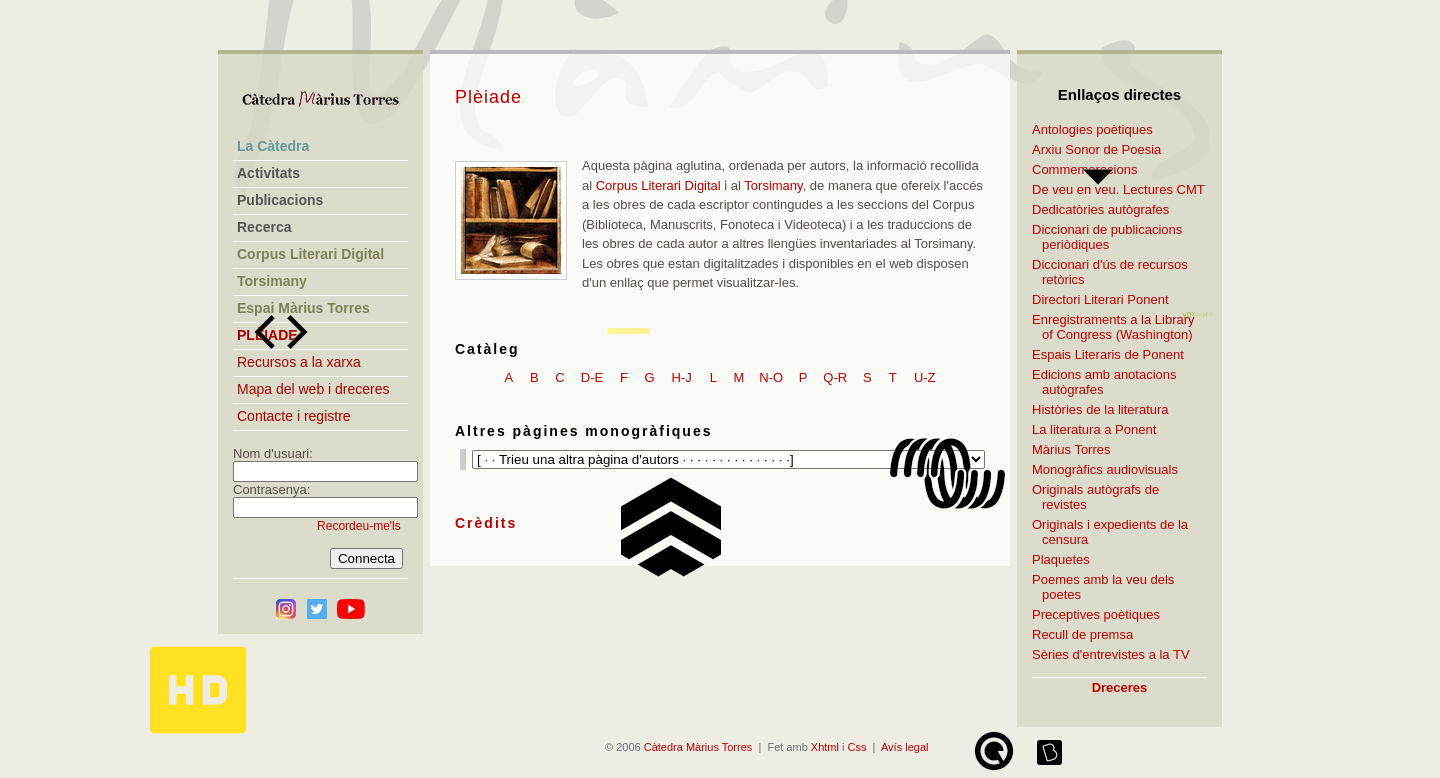 This screenshot has width=1440, height=778. What do you see at coordinates (281, 332) in the screenshot?
I see `view or edit source code` at bounding box center [281, 332].